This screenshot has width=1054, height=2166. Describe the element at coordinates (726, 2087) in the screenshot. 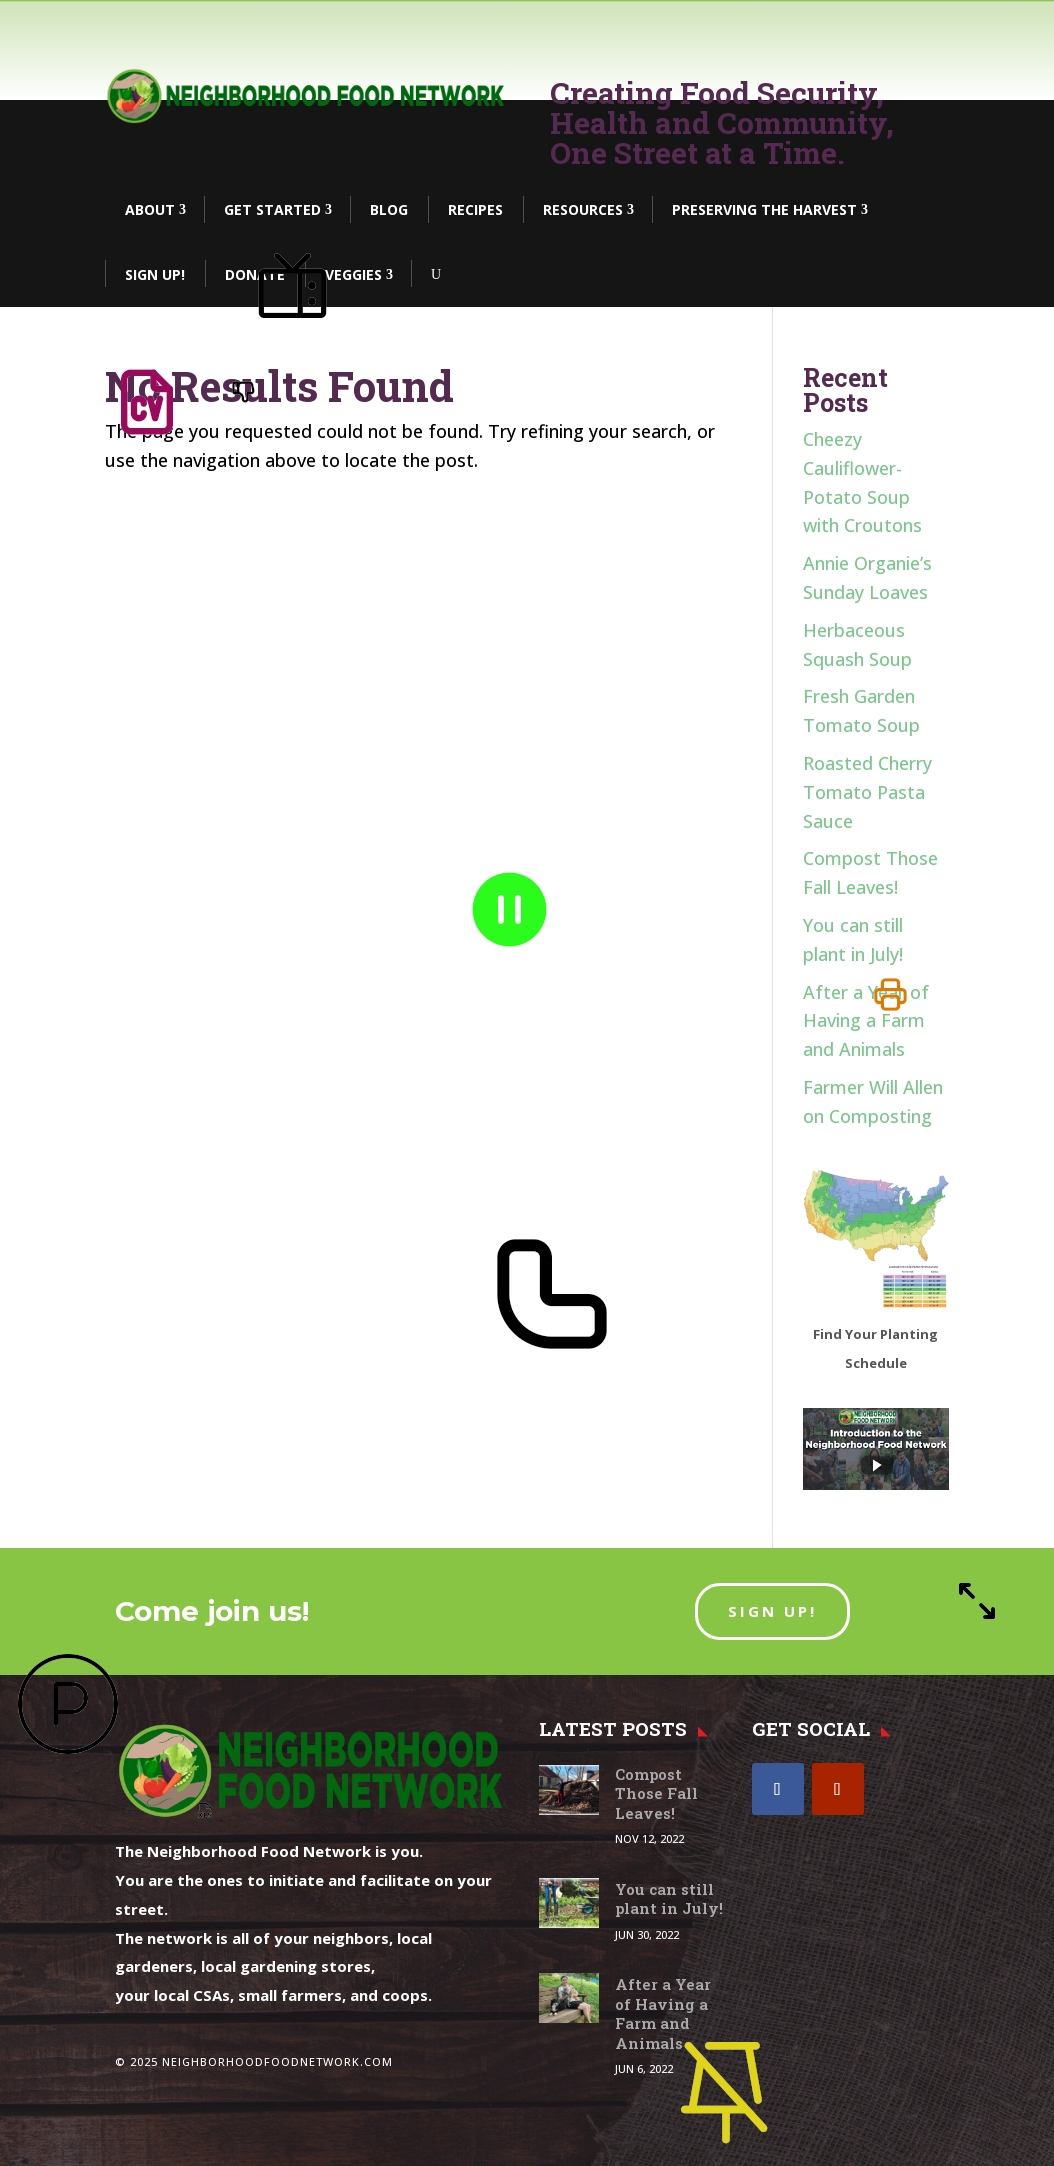

I see `unpin an item from its current location` at that location.